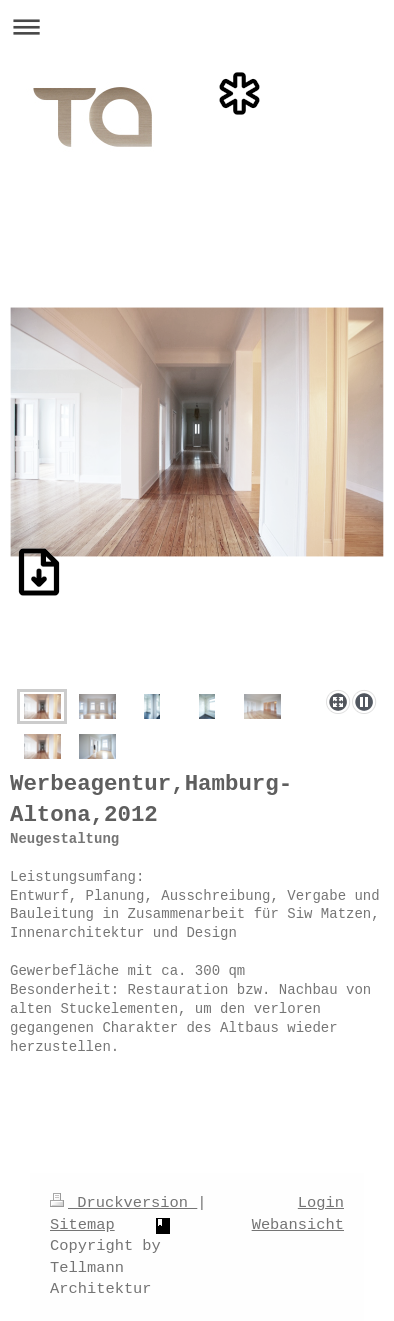 This screenshot has width=394, height=1321. I want to click on download file, so click(39, 572).